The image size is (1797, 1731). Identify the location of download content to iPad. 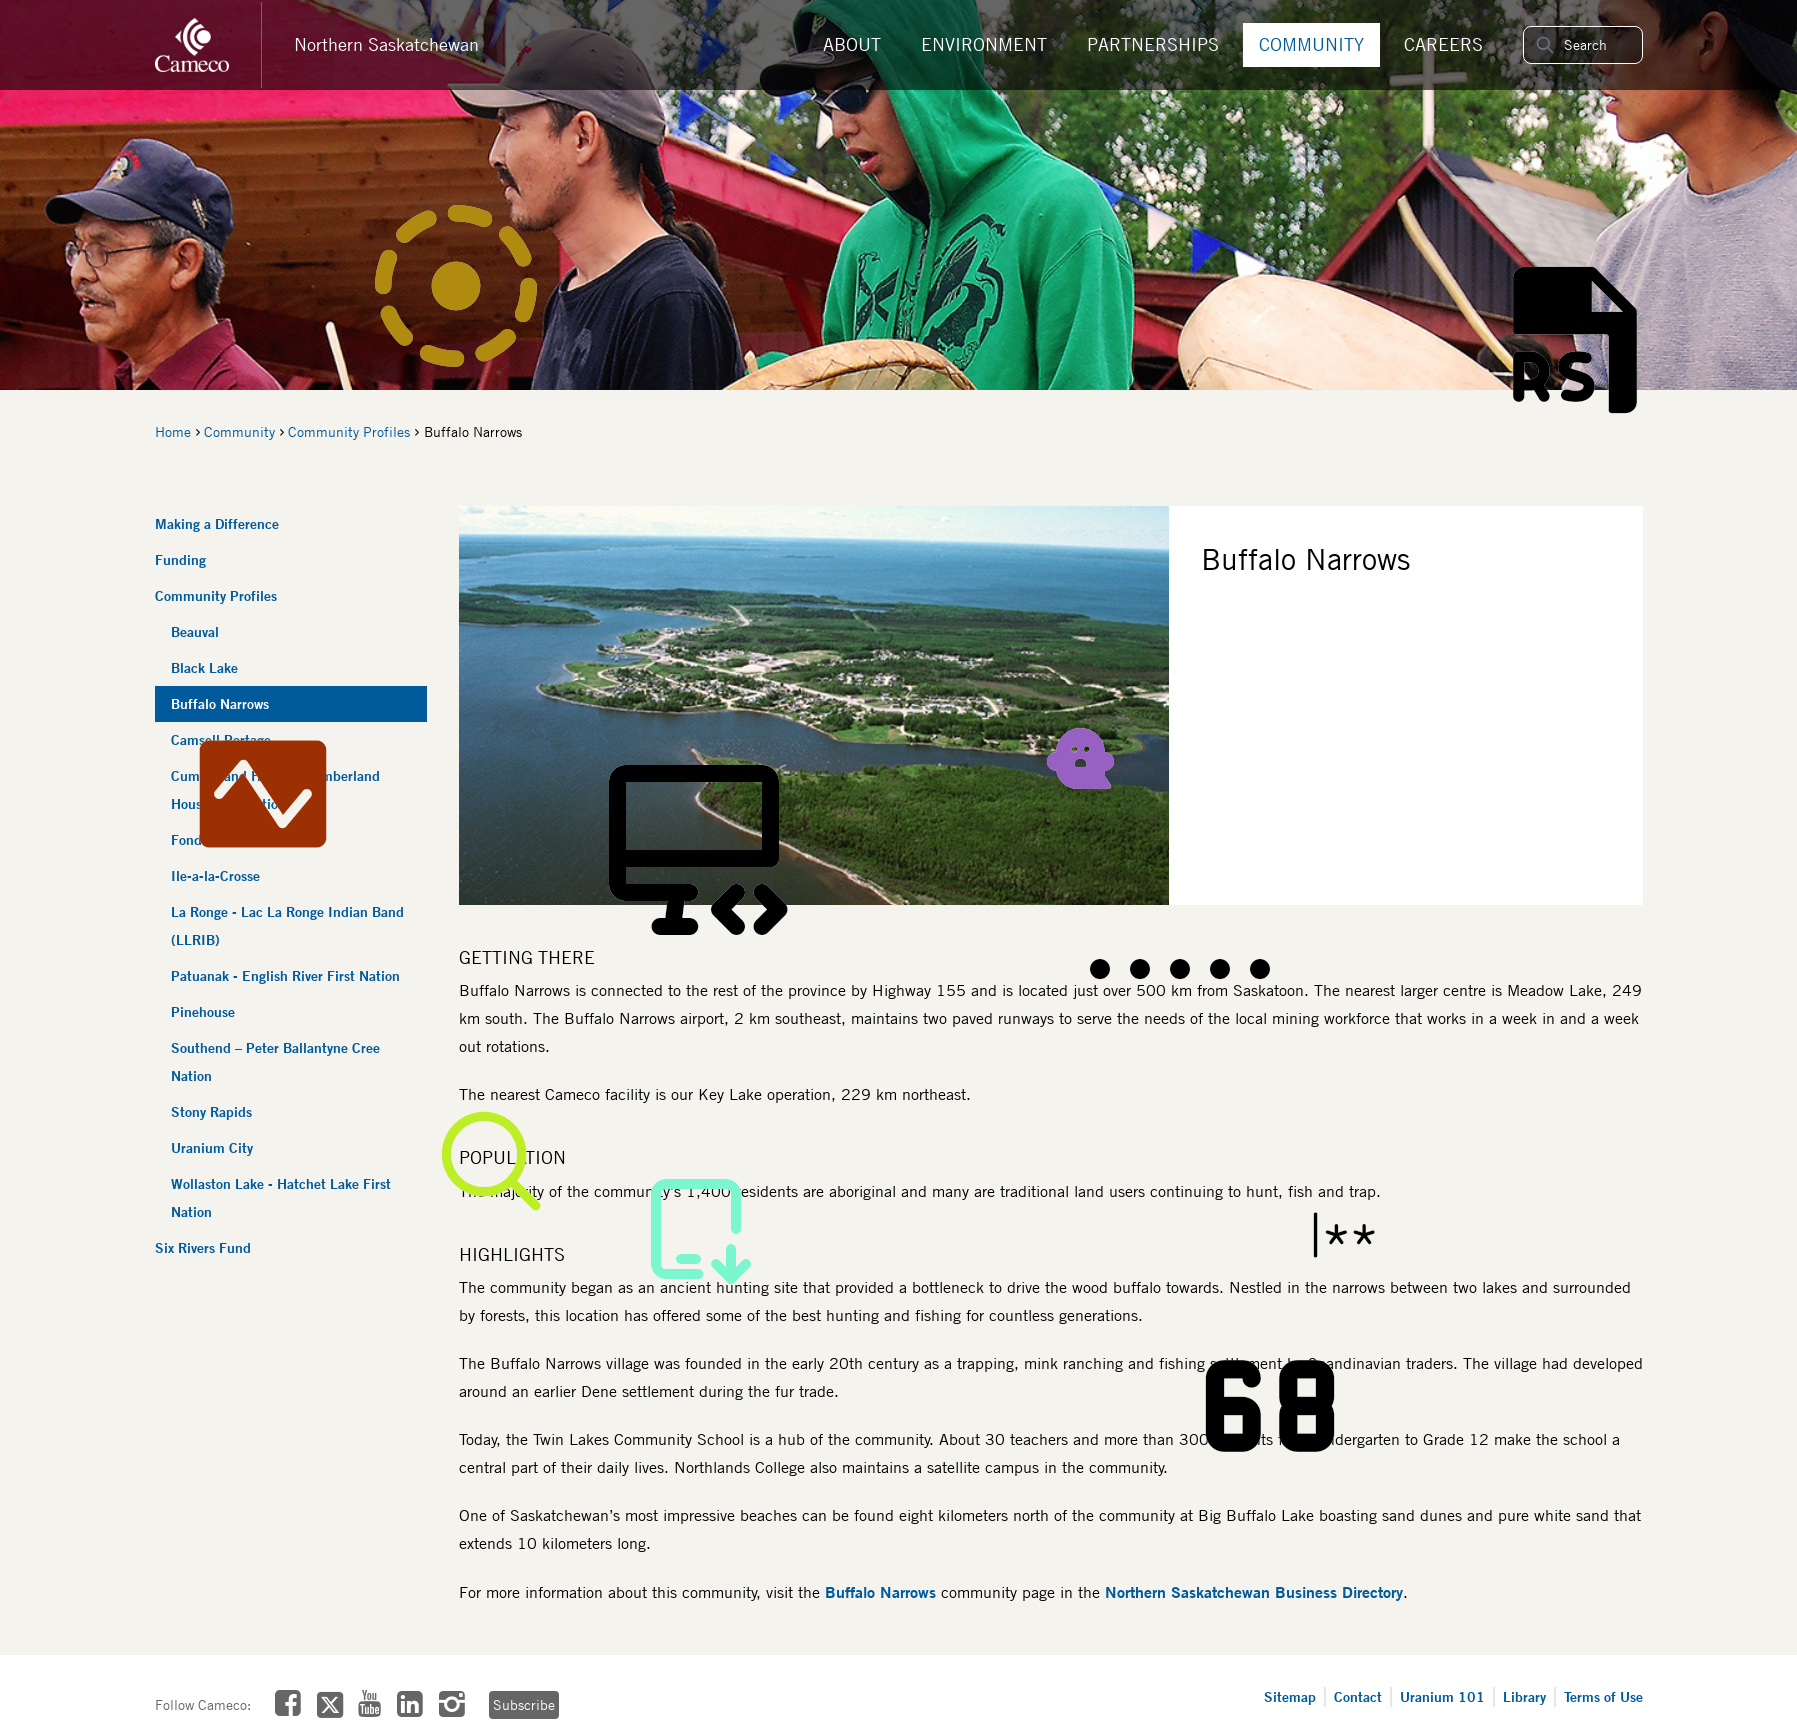
(696, 1229).